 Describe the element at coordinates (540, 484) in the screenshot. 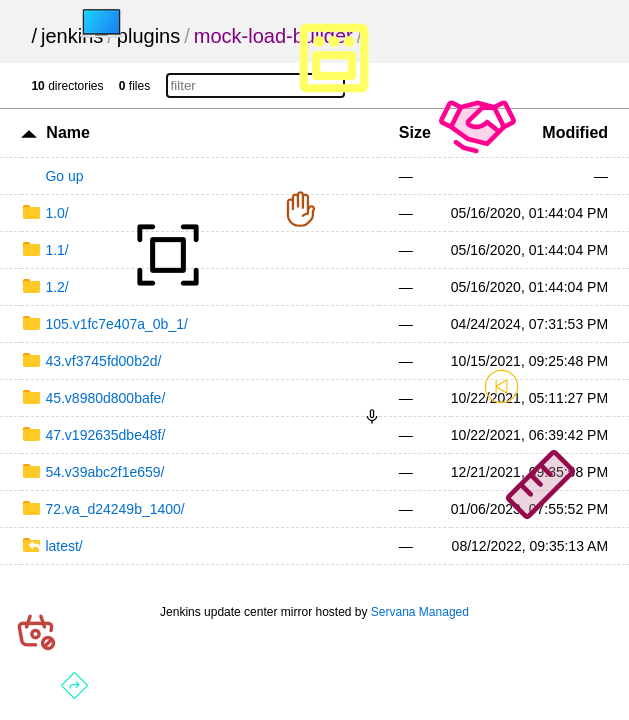

I see `access measurement tools` at that location.